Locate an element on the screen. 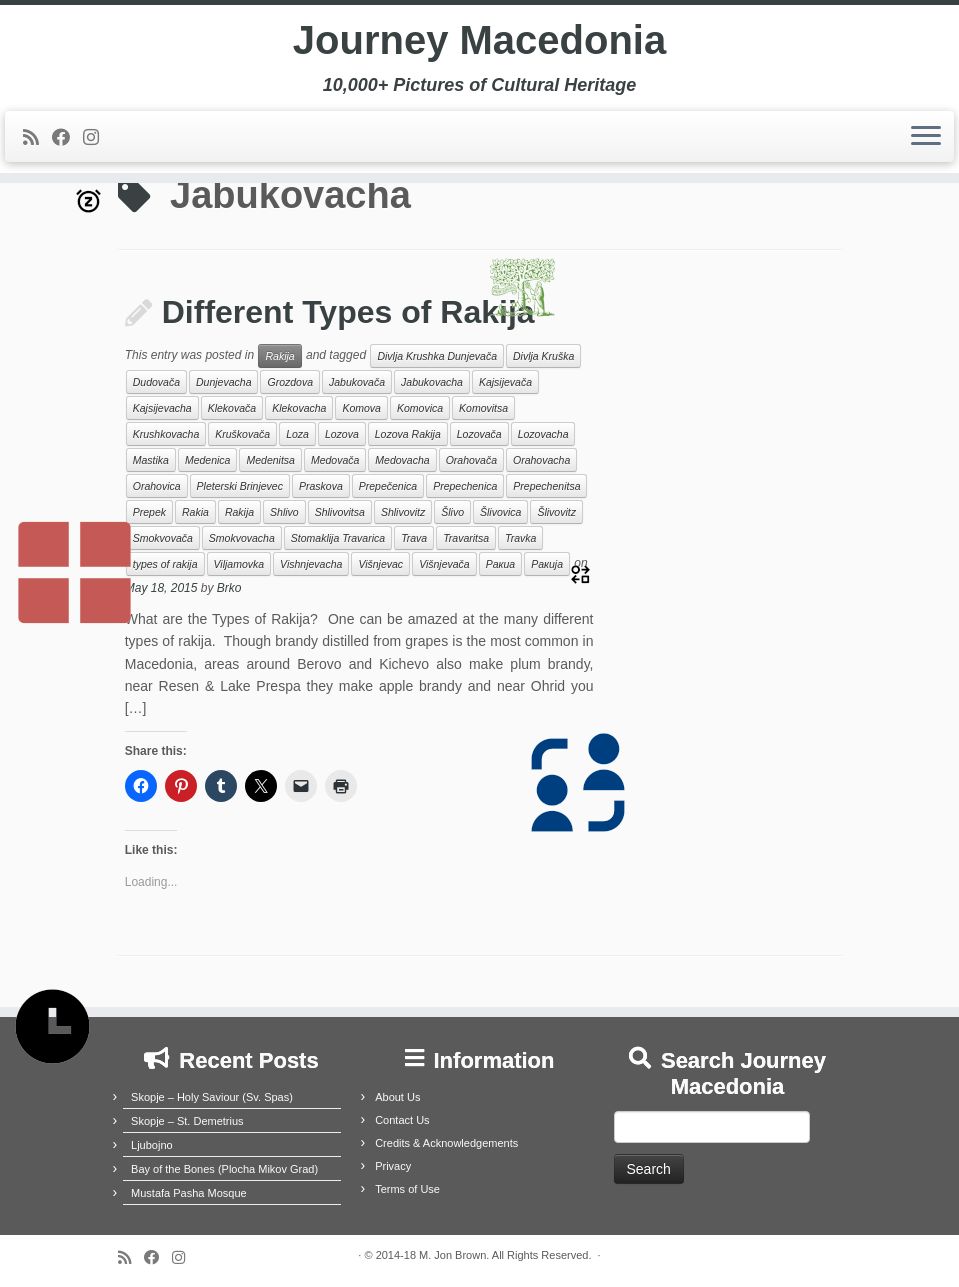 The image size is (959, 1287). peer-to-peer transfer or payment is located at coordinates (578, 785).